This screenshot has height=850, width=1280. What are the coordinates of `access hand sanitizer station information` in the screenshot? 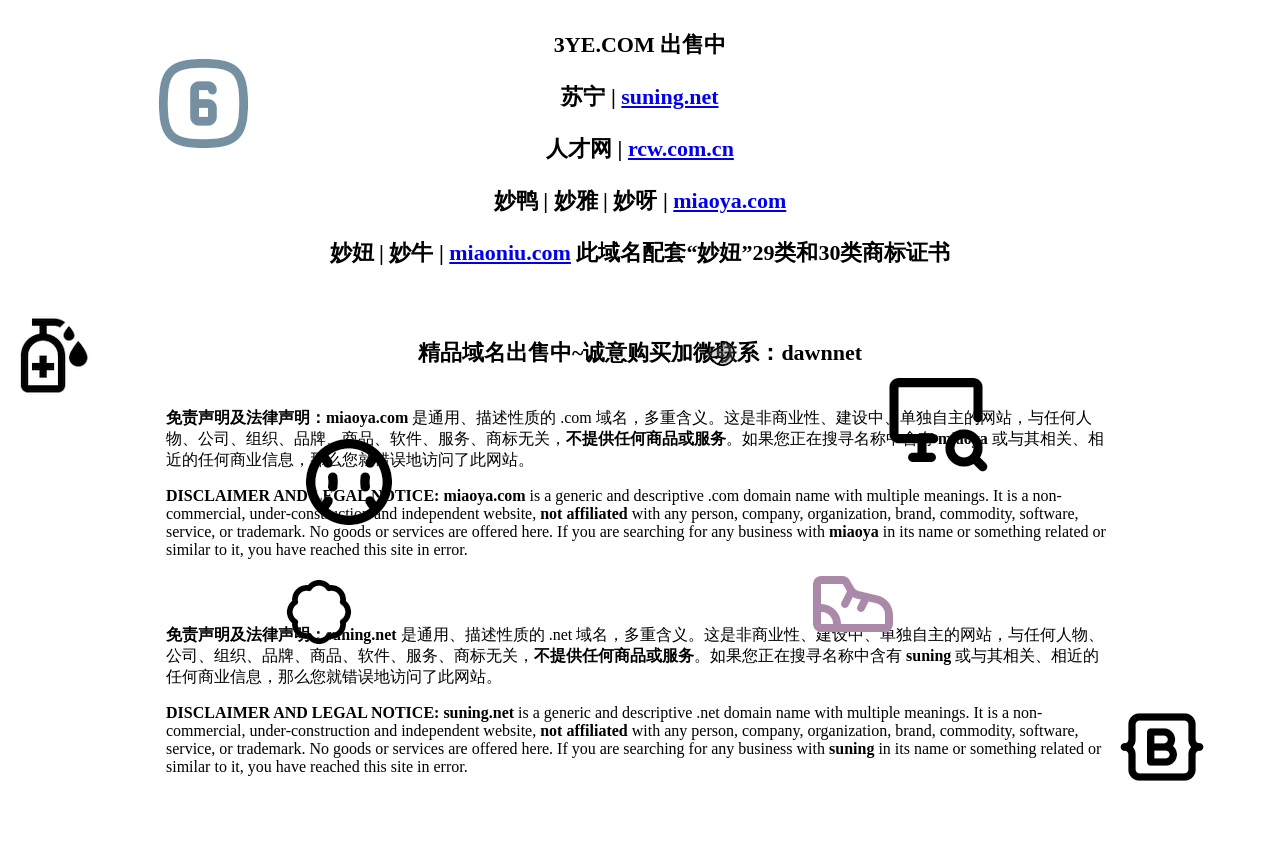 It's located at (50, 355).